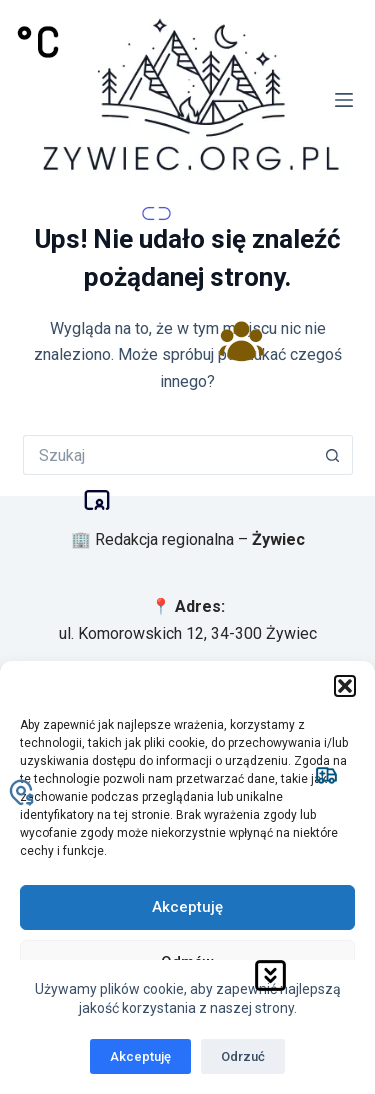  What do you see at coordinates (326, 775) in the screenshot?
I see `request emergency medical services` at bounding box center [326, 775].